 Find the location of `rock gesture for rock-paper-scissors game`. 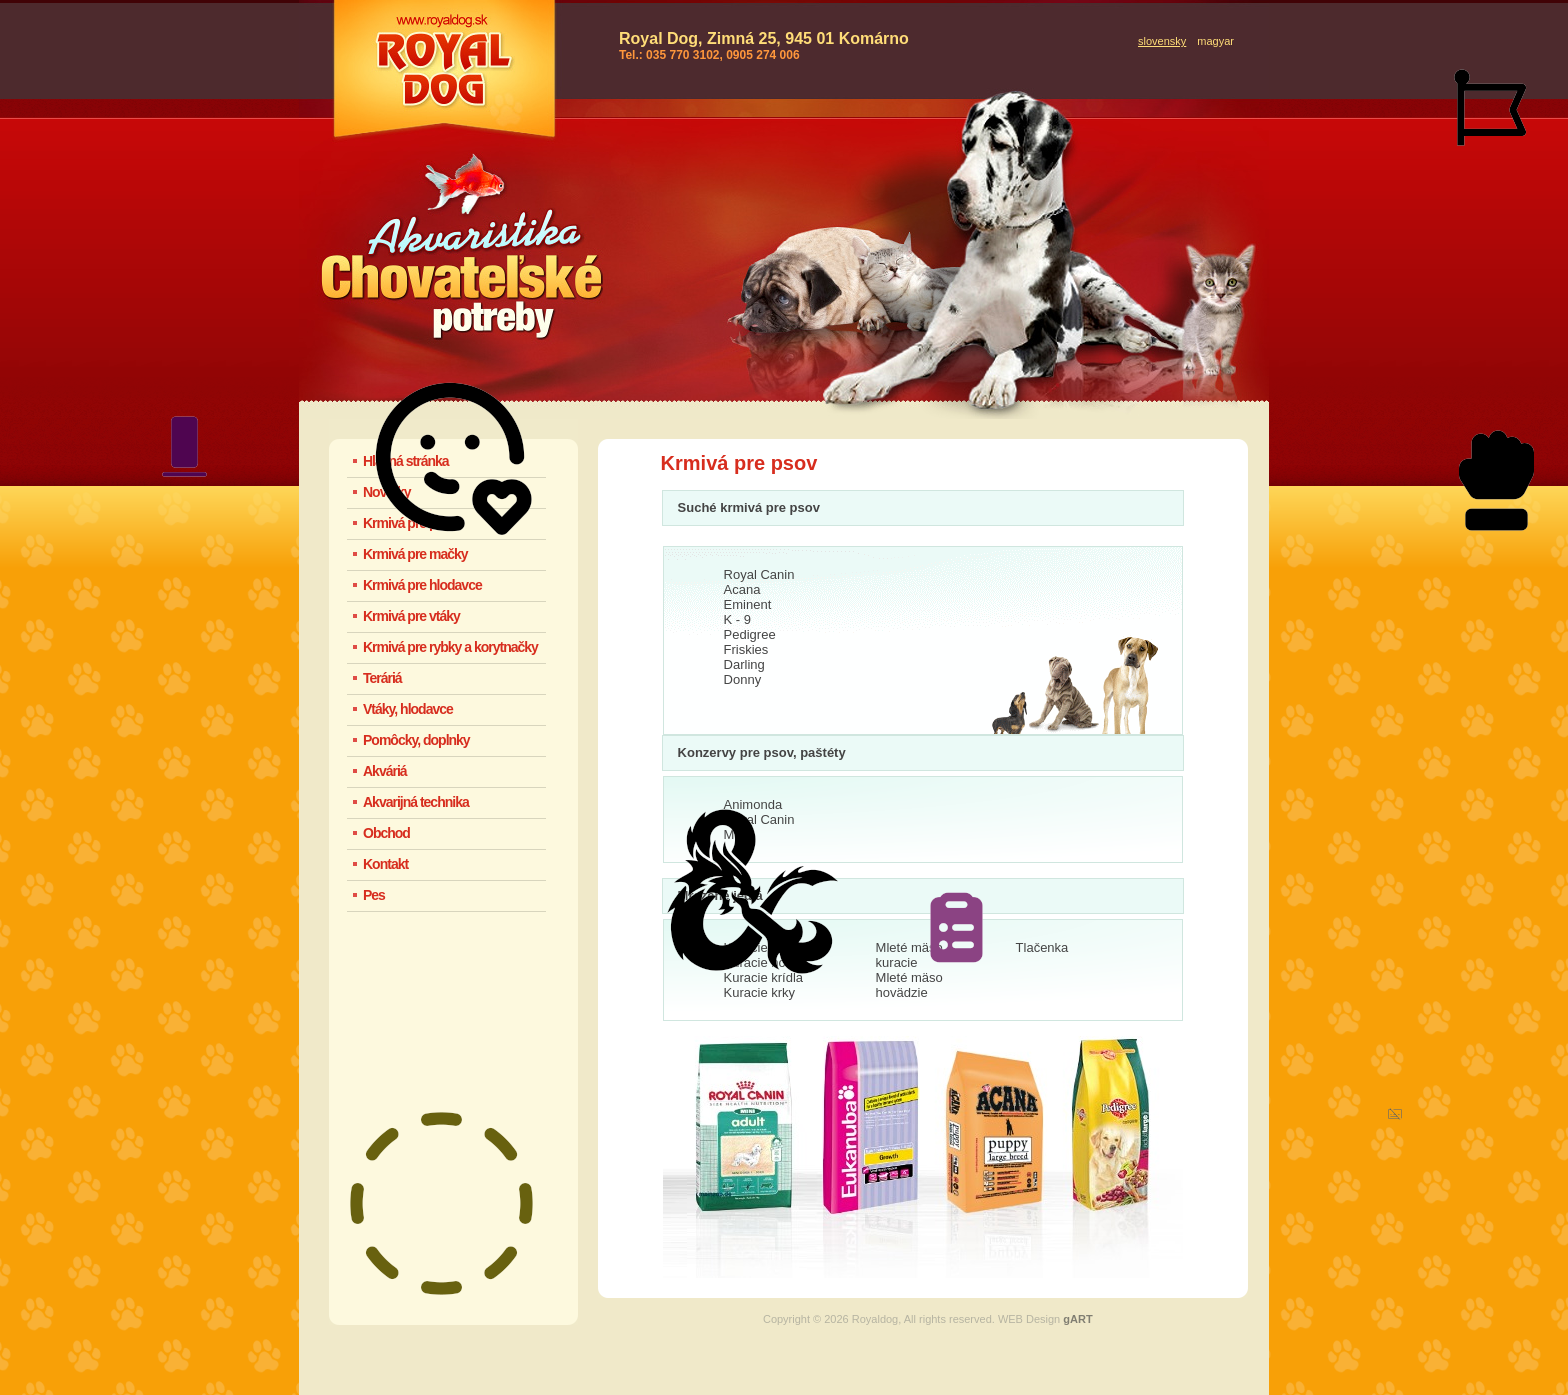

rock gesture for rock-paper-scissors game is located at coordinates (1496, 480).